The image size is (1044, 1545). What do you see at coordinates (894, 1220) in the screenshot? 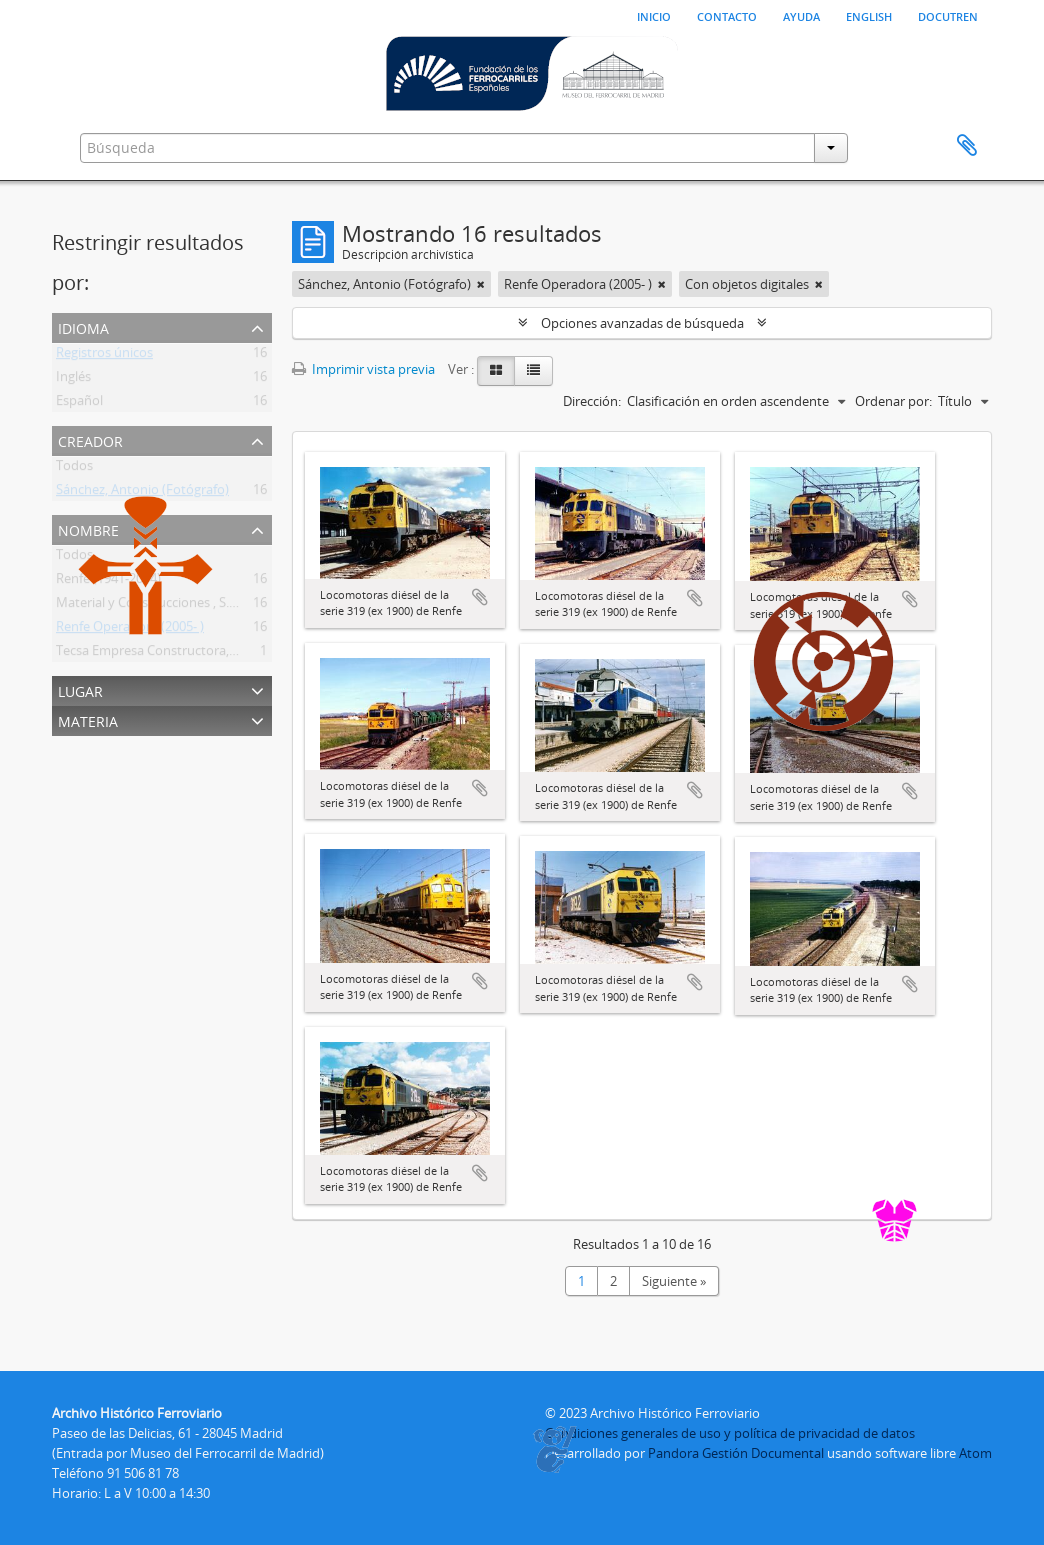
I see `equip torso armor piece` at bounding box center [894, 1220].